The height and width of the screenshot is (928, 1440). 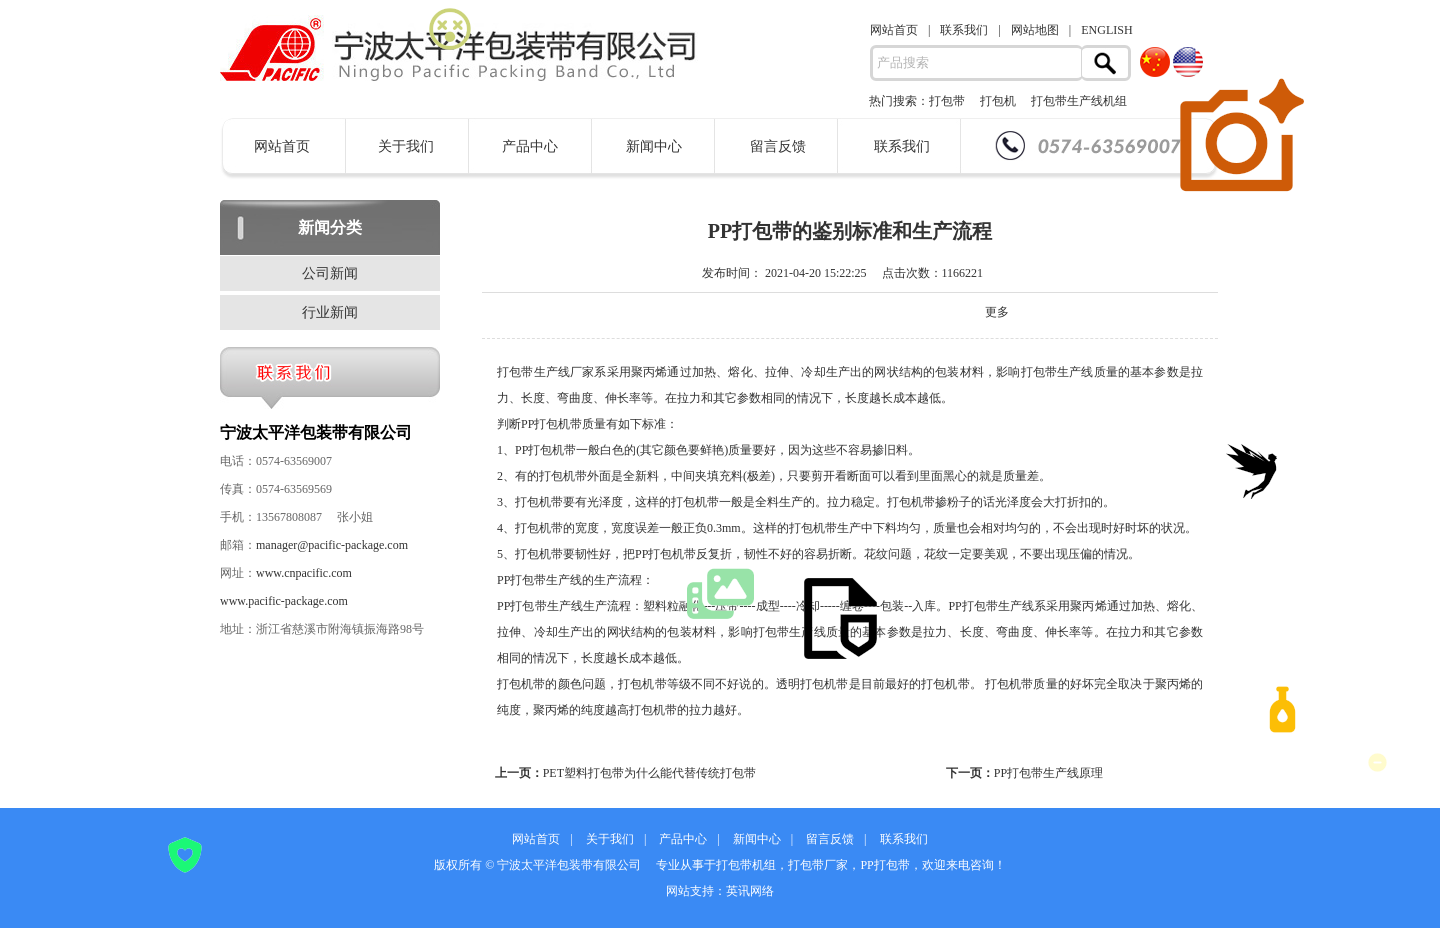 What do you see at coordinates (1282, 709) in the screenshot?
I see `indicates liquid medication or dosage` at bounding box center [1282, 709].